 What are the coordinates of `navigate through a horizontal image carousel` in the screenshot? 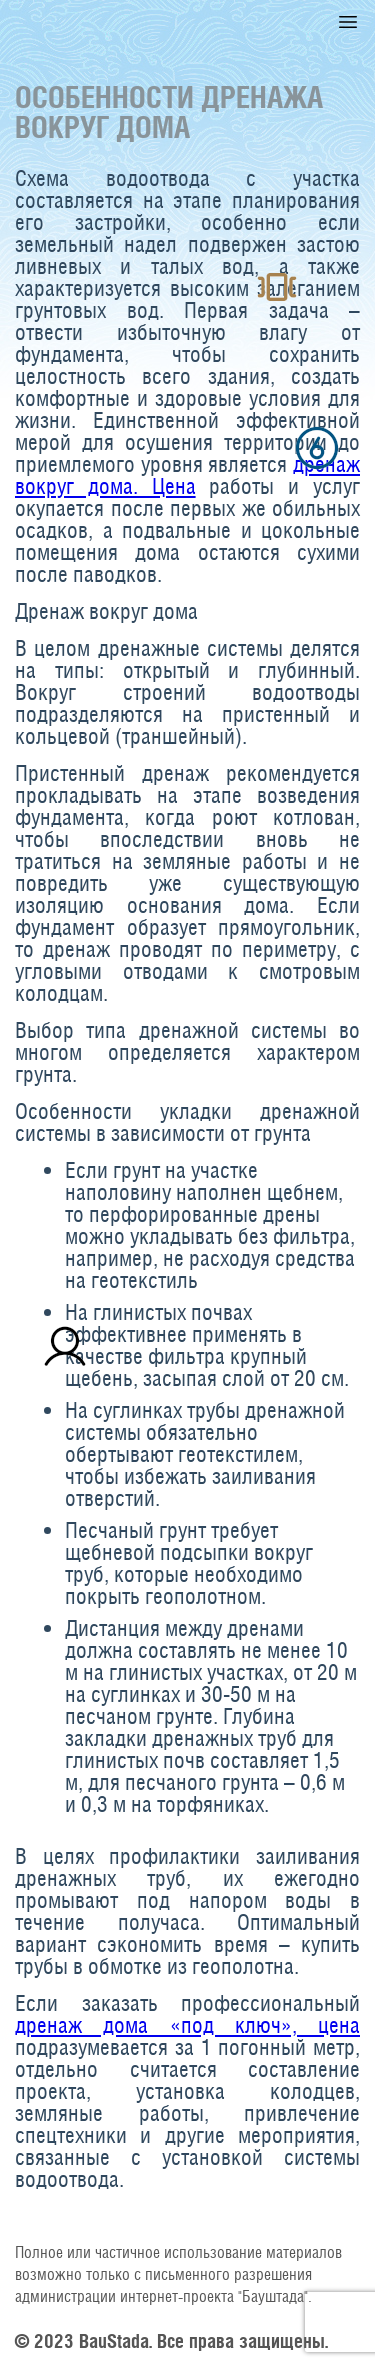 It's located at (277, 287).